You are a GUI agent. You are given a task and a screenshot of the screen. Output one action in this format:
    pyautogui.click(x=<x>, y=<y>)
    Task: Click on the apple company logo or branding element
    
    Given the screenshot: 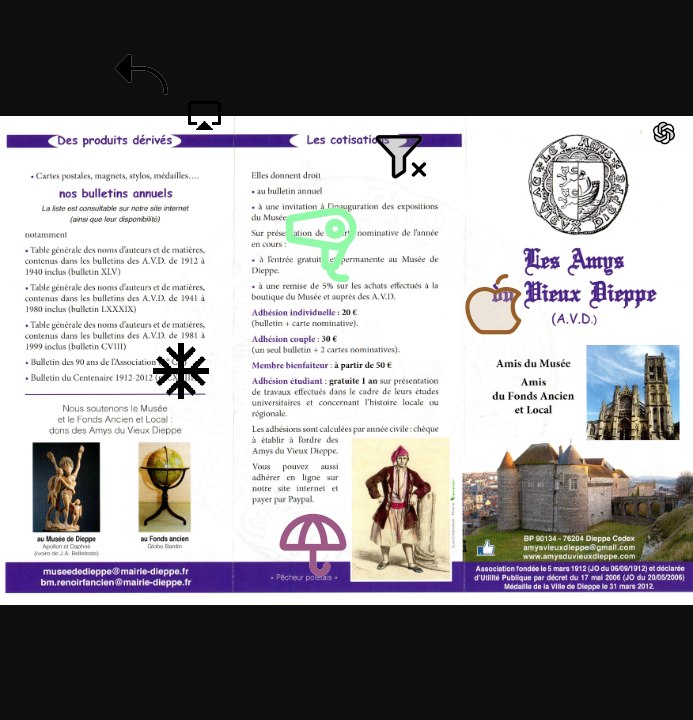 What is the action you would take?
    pyautogui.click(x=495, y=308)
    